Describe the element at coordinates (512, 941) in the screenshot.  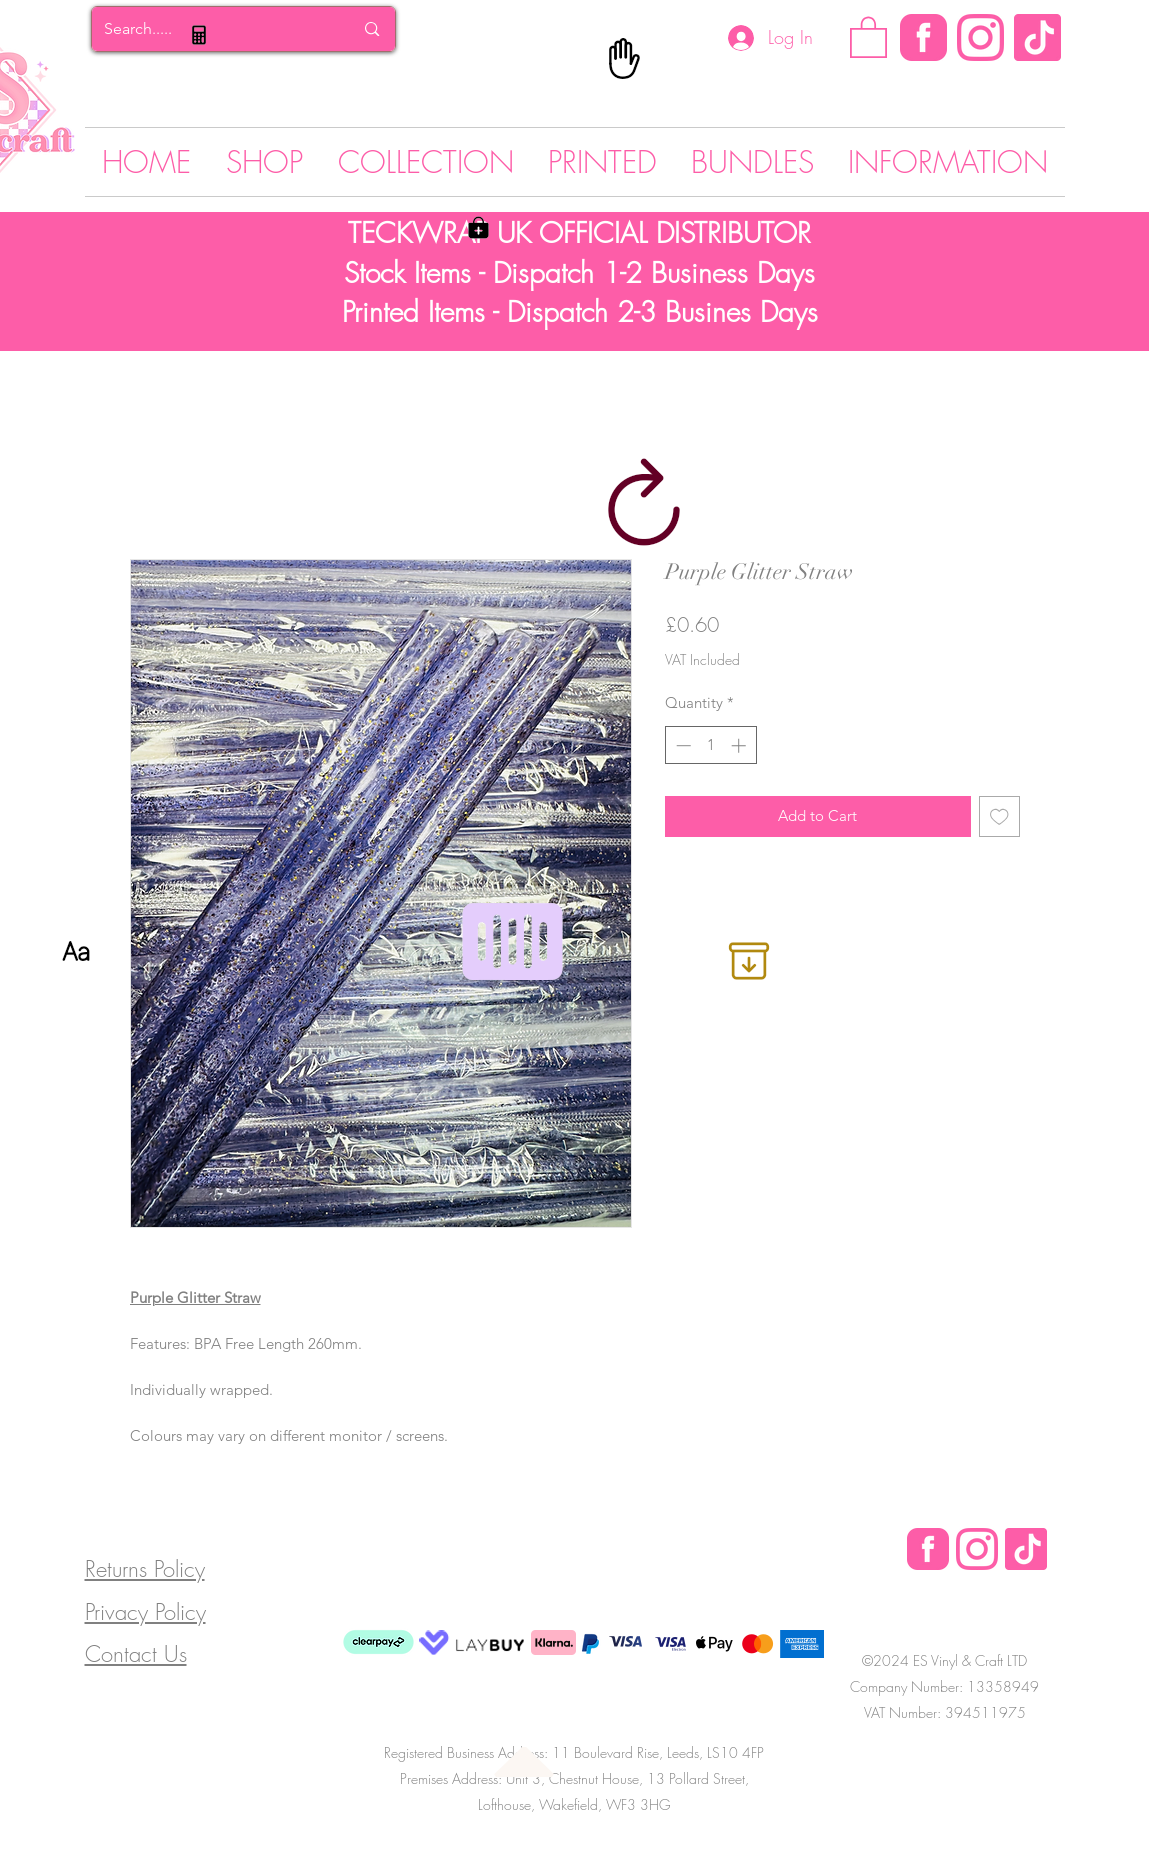
I see `scan a barcode` at that location.